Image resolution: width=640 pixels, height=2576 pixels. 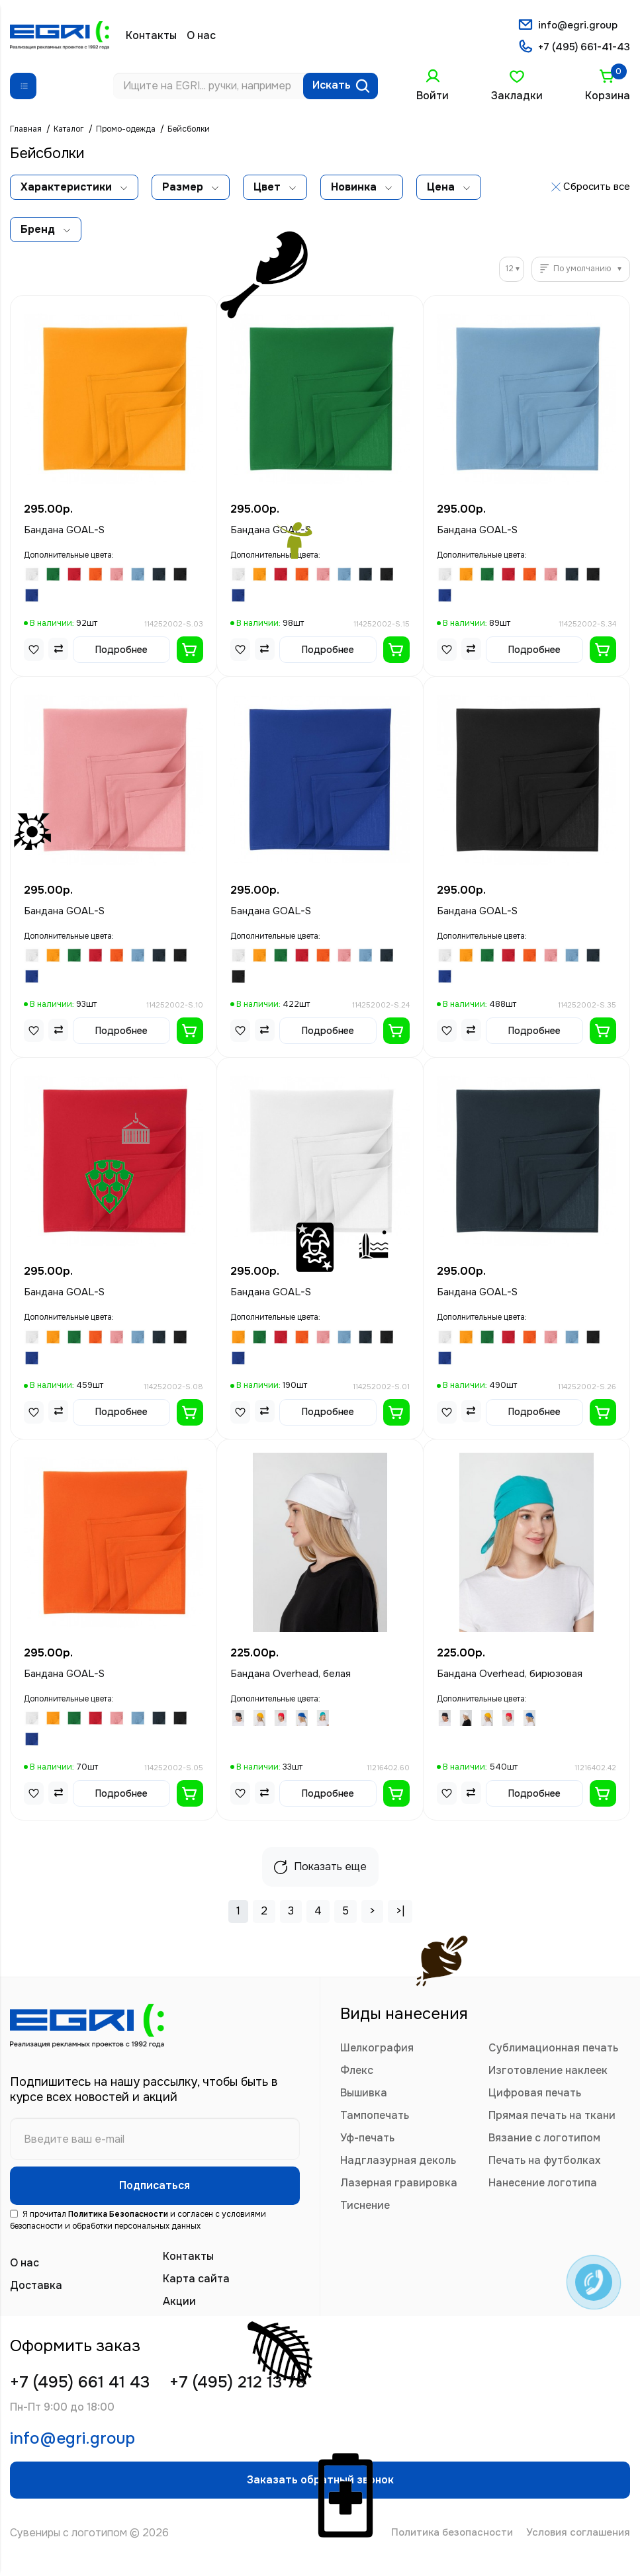 I want to click on access surfing or water sports activities, so click(x=373, y=1244).